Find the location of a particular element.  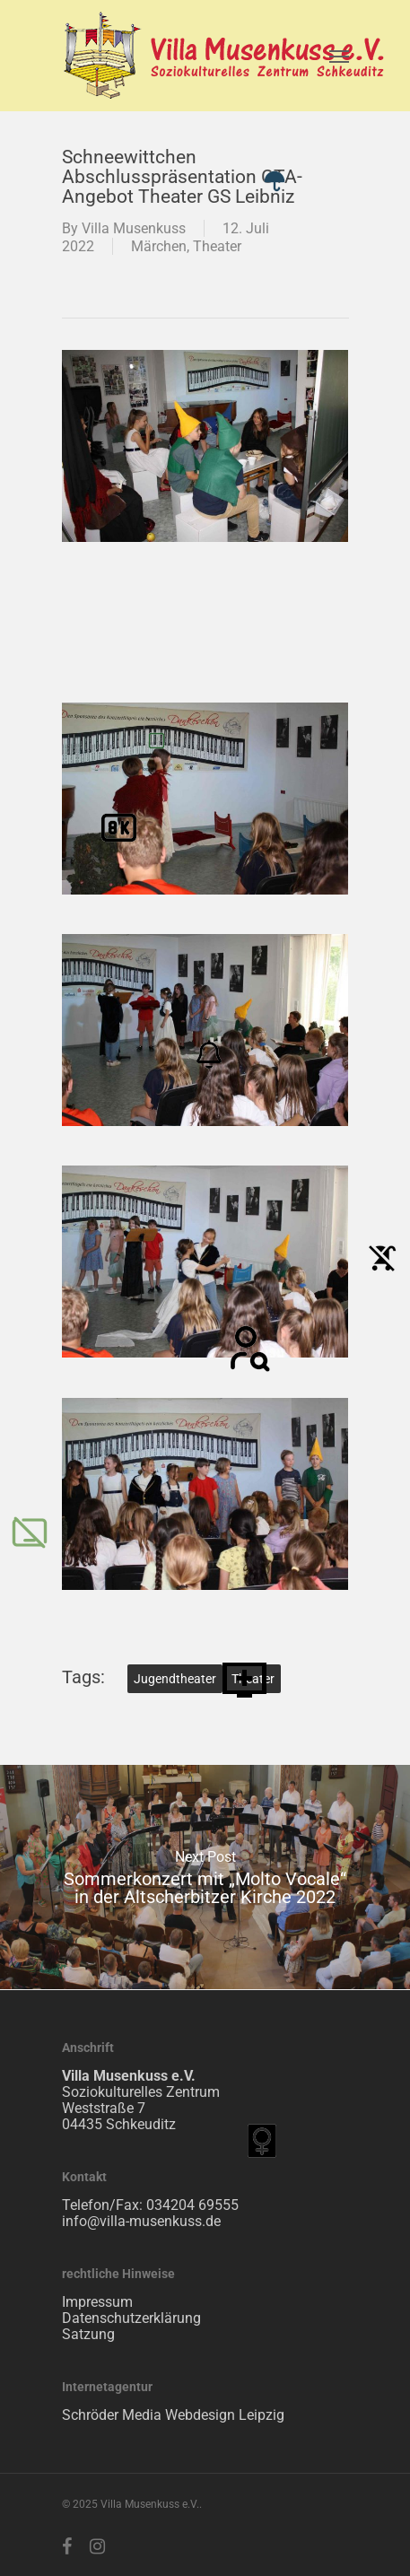

add current video to watch queue is located at coordinates (244, 1680).